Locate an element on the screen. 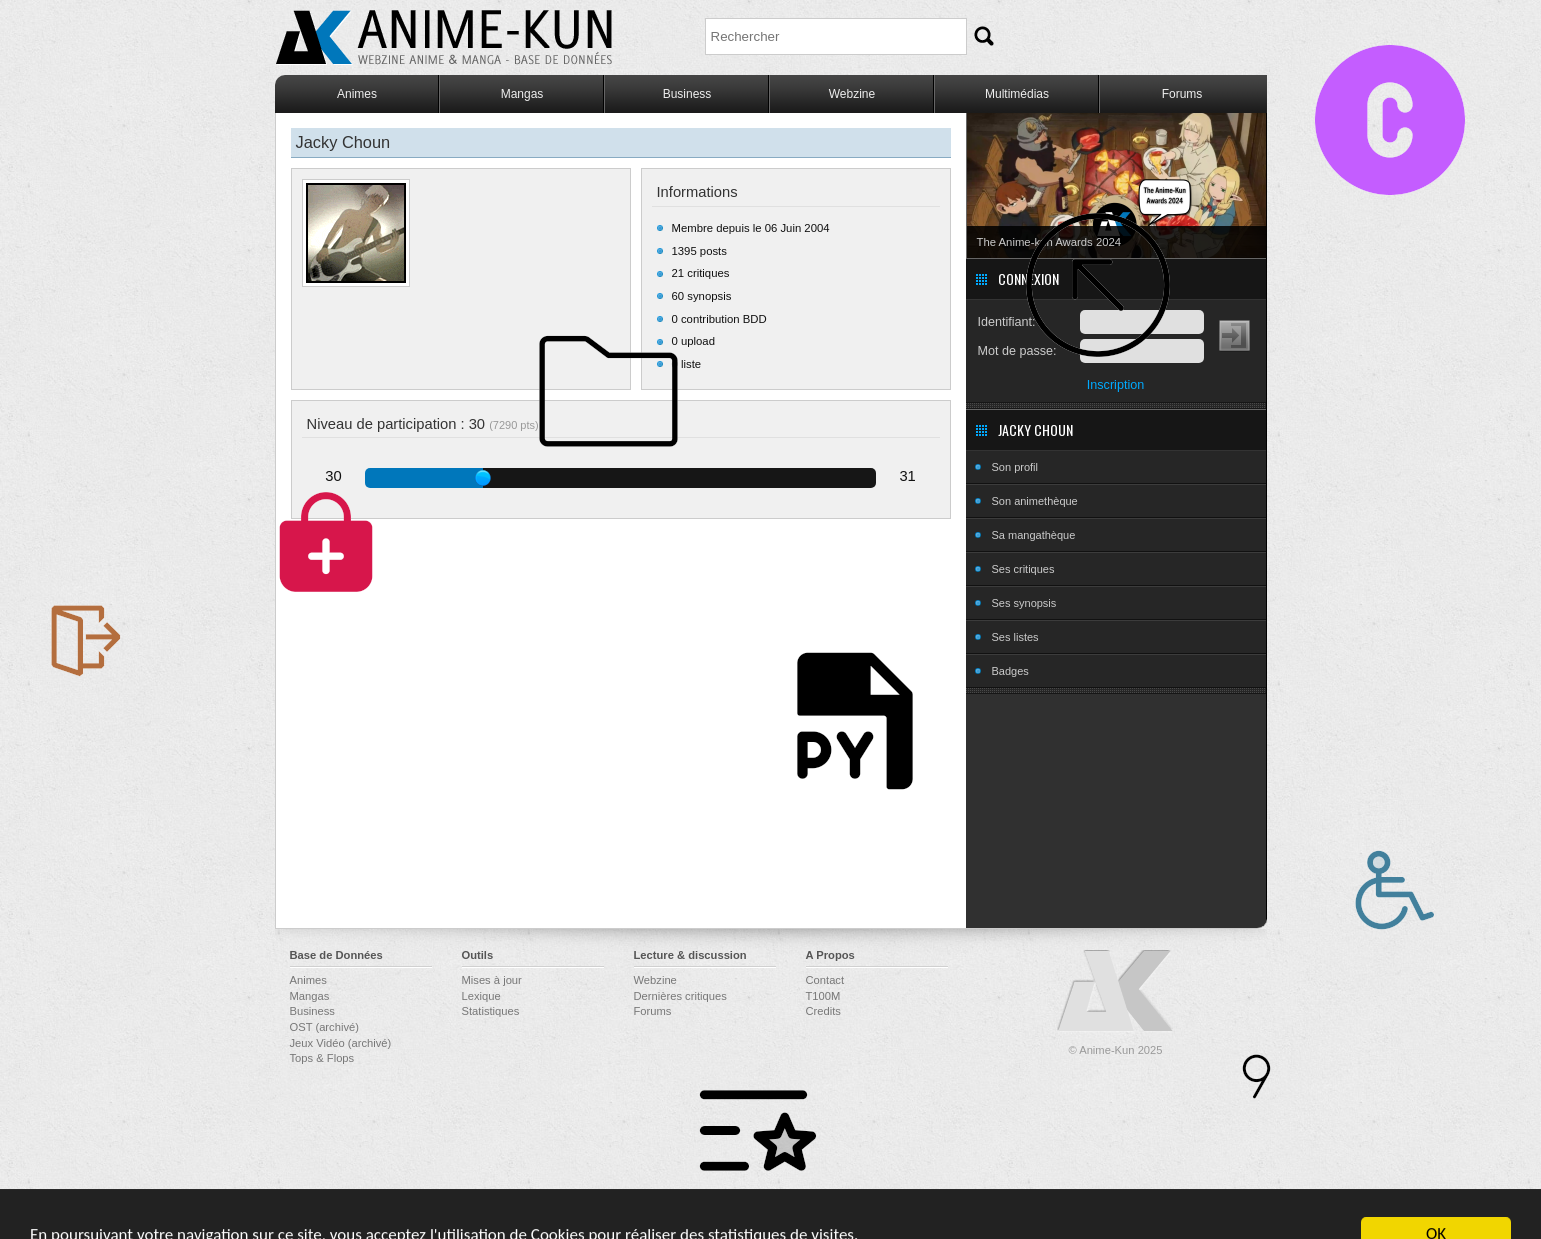 The height and width of the screenshot is (1239, 1541). indicates wheelchair accessibility available is located at coordinates (1387, 891).